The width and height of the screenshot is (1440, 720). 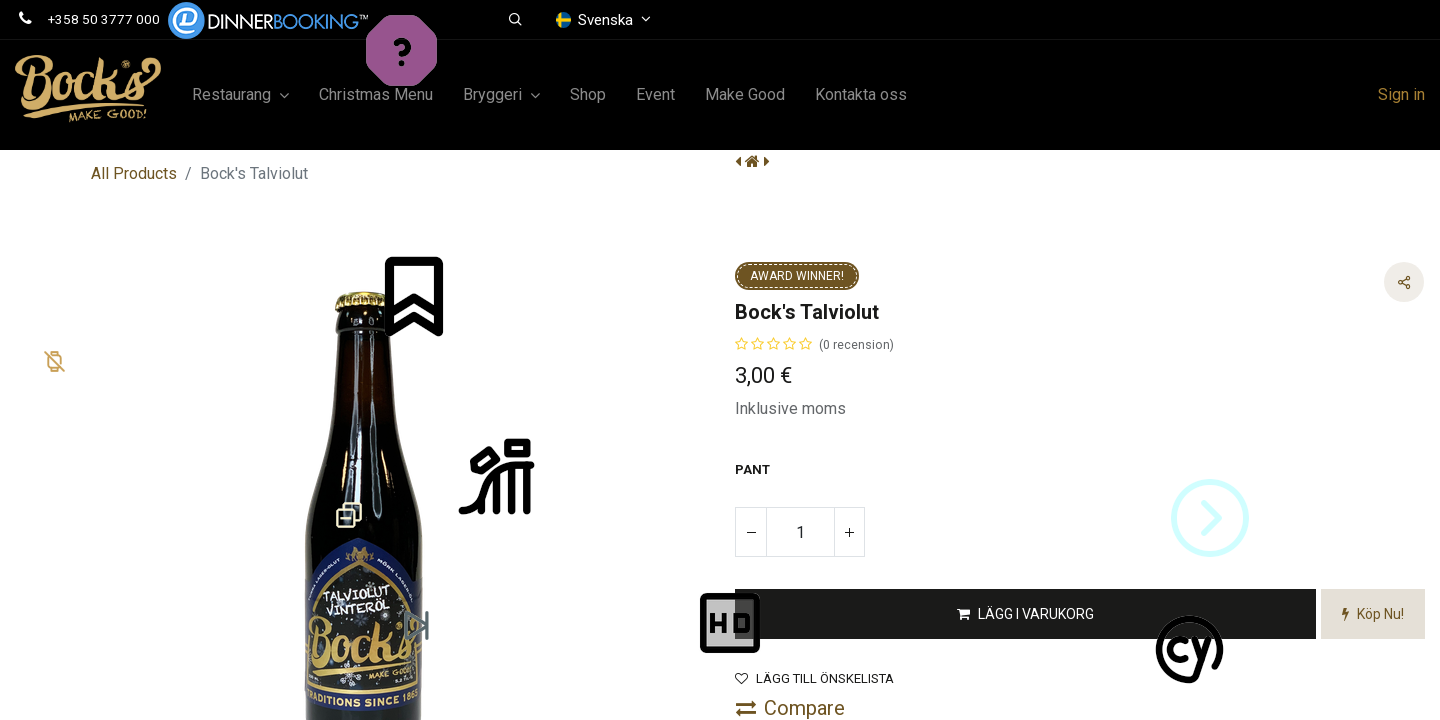 What do you see at coordinates (416, 625) in the screenshot?
I see `skip to the next track or video` at bounding box center [416, 625].